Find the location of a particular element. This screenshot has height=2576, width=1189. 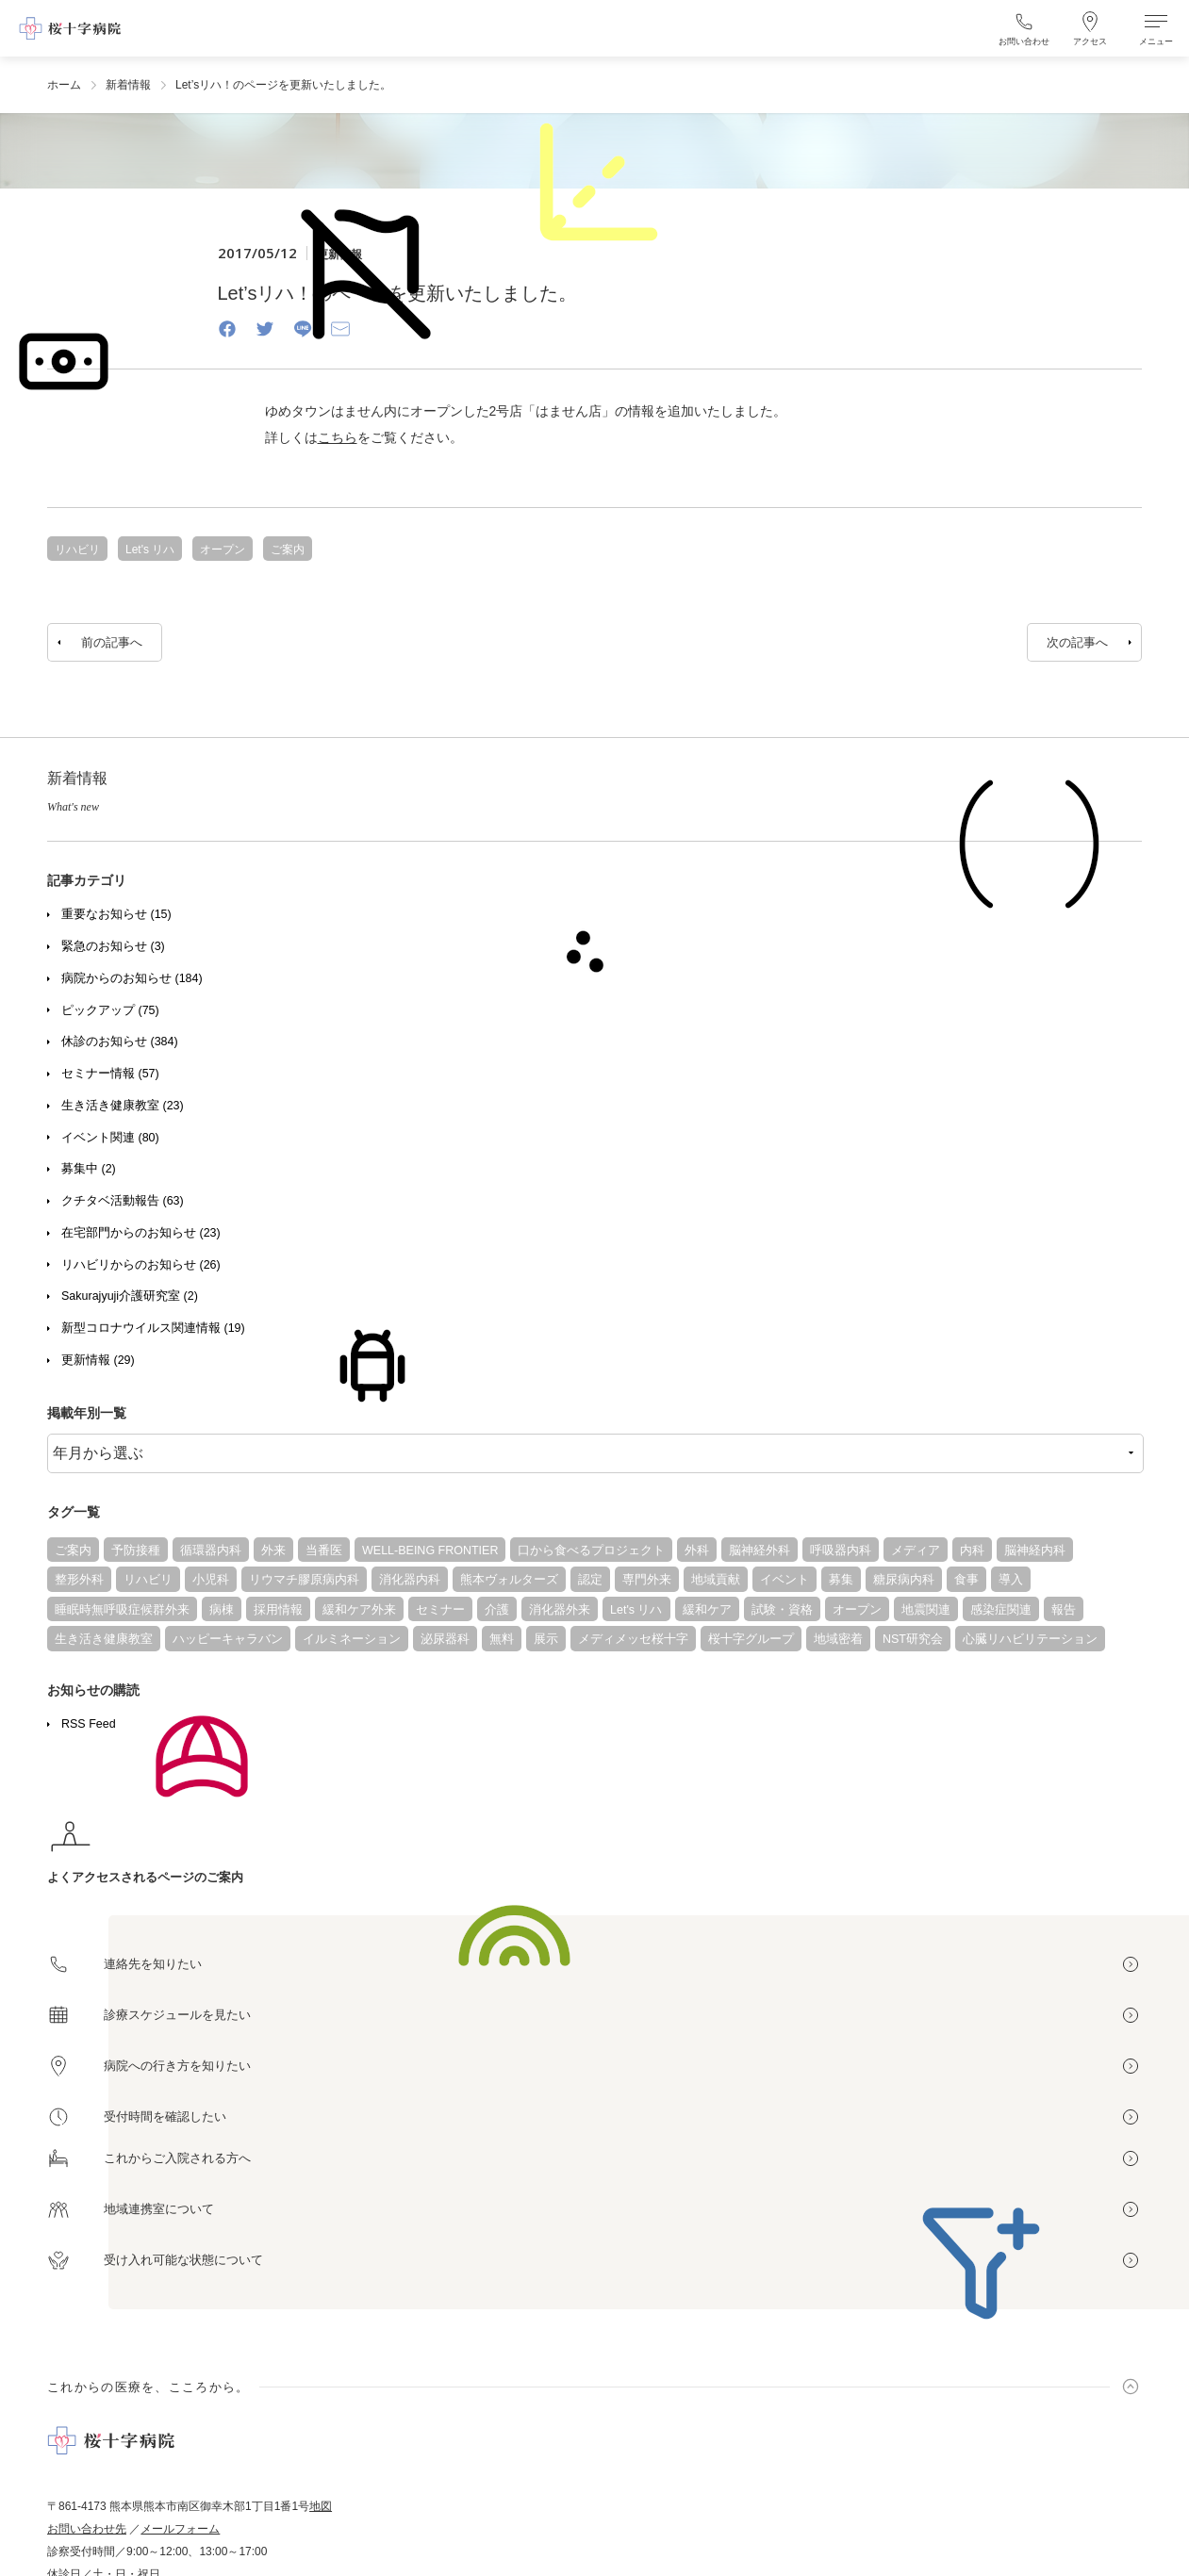

add a new filter is located at coordinates (981, 2260).